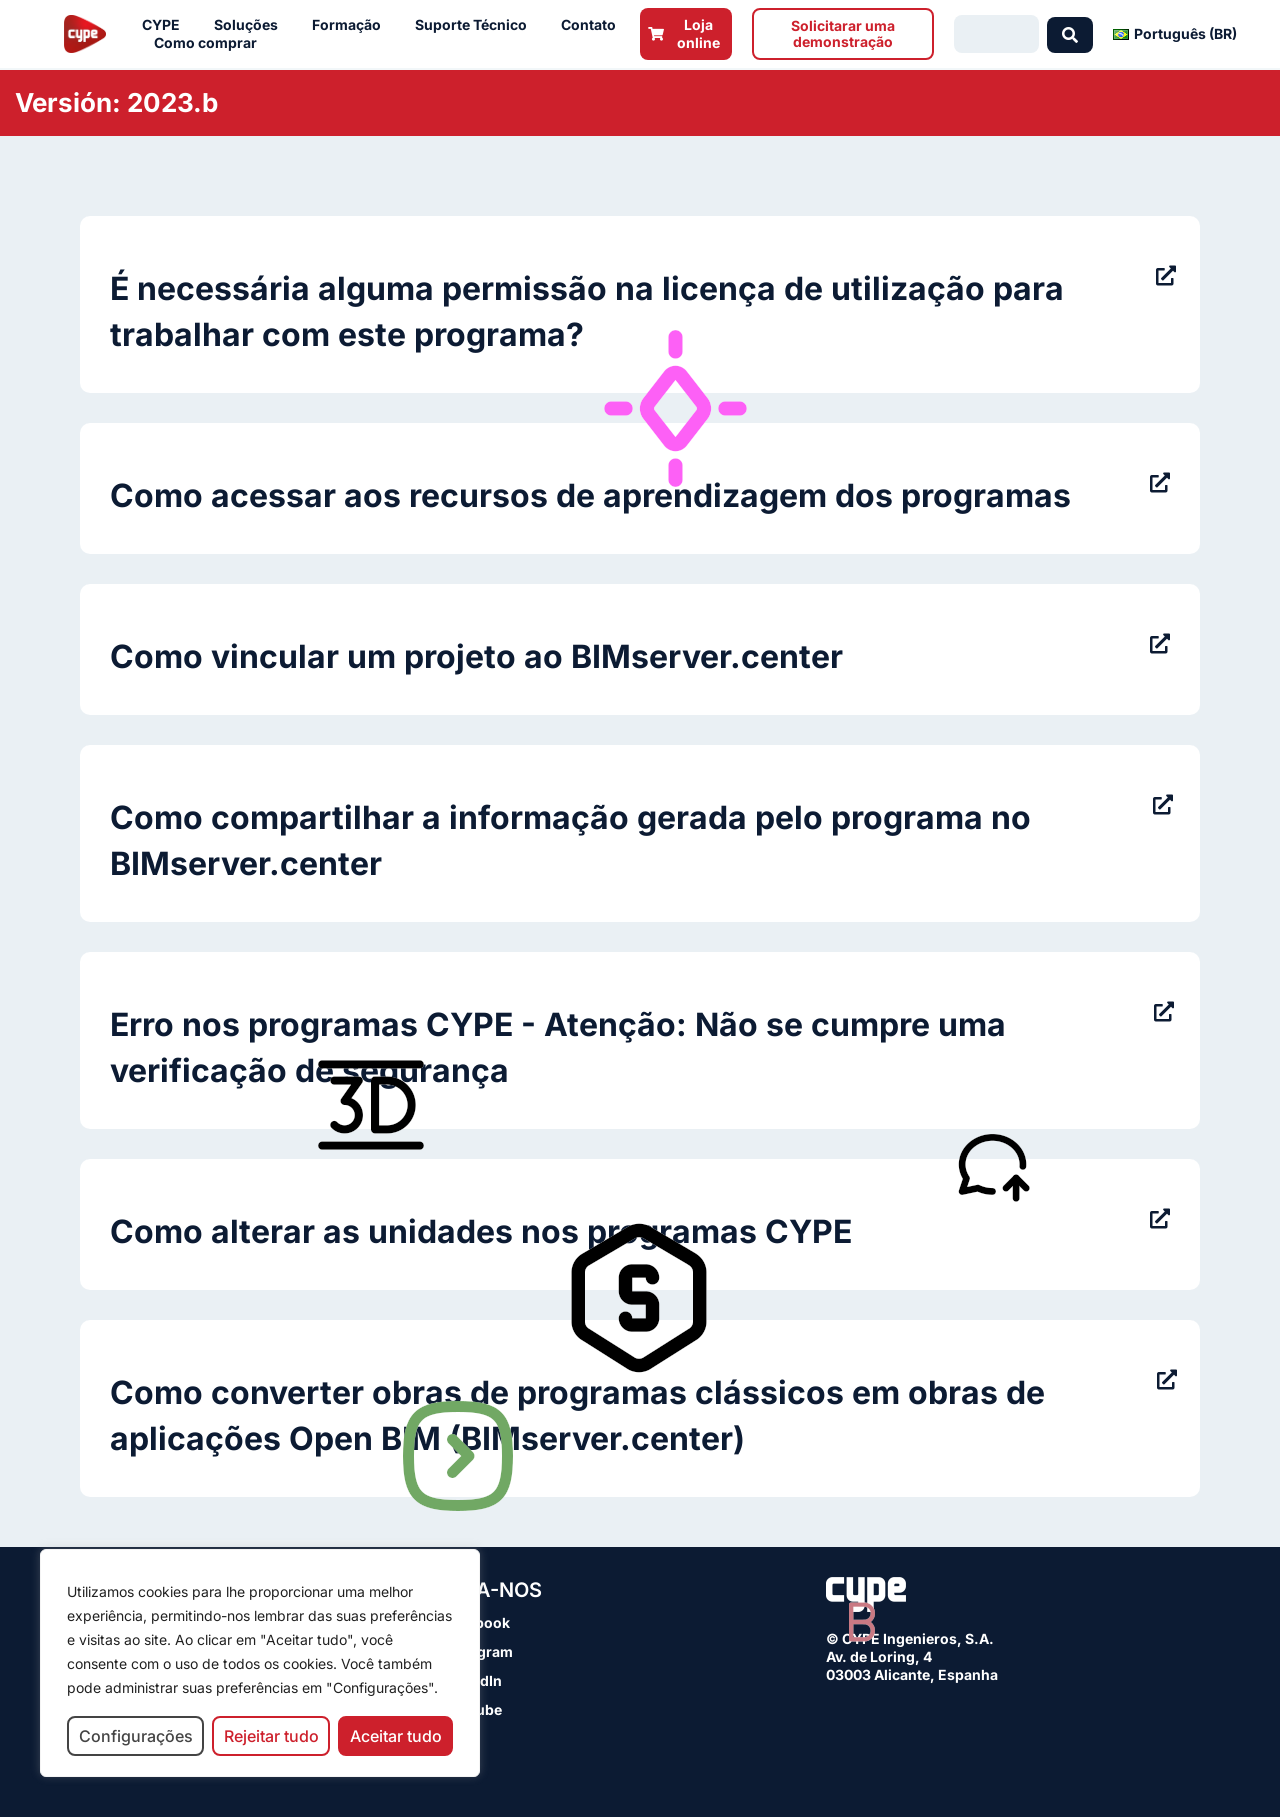 Image resolution: width=1280 pixels, height=1817 pixels. I want to click on navigate to the next item or page, so click(458, 1456).